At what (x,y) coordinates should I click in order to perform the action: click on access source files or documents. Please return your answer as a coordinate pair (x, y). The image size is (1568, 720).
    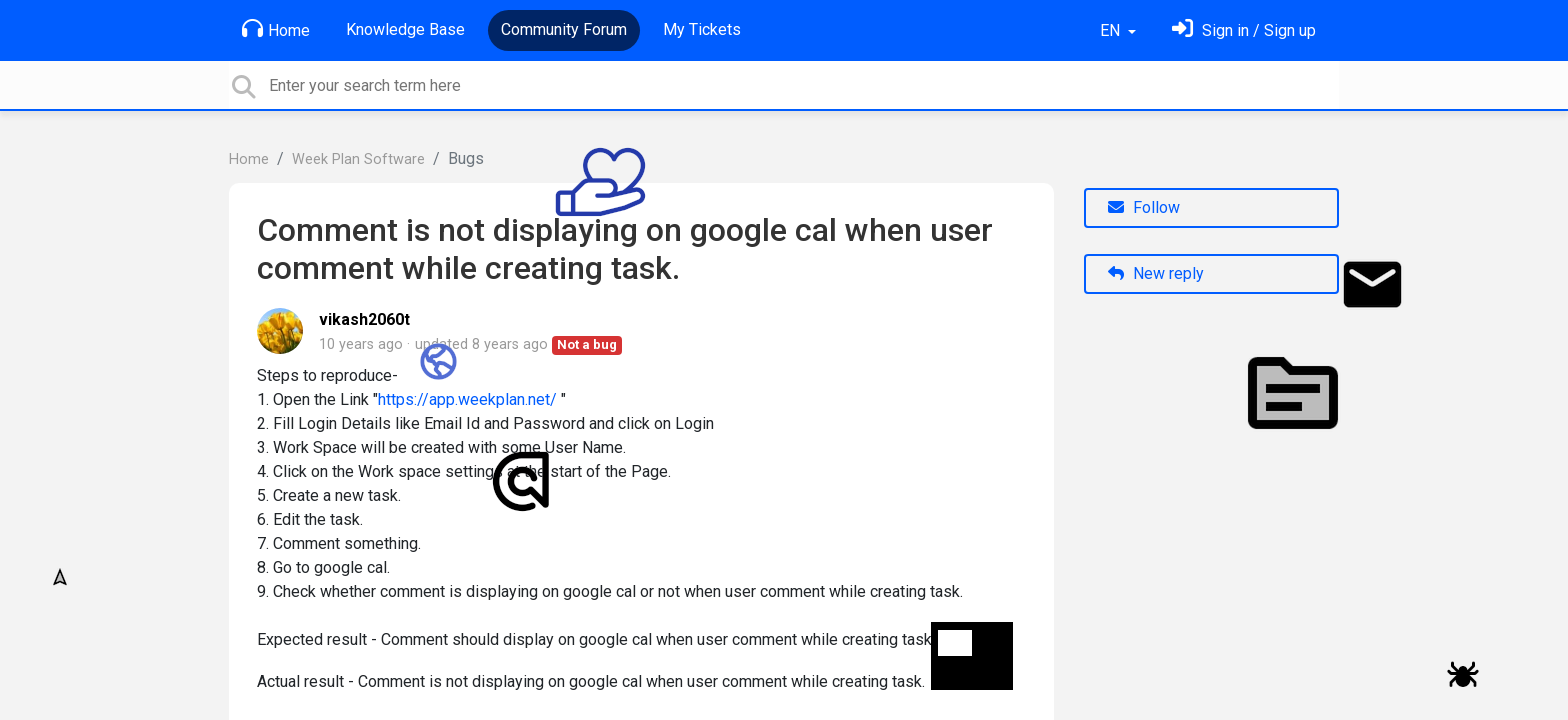
    Looking at the image, I should click on (1293, 393).